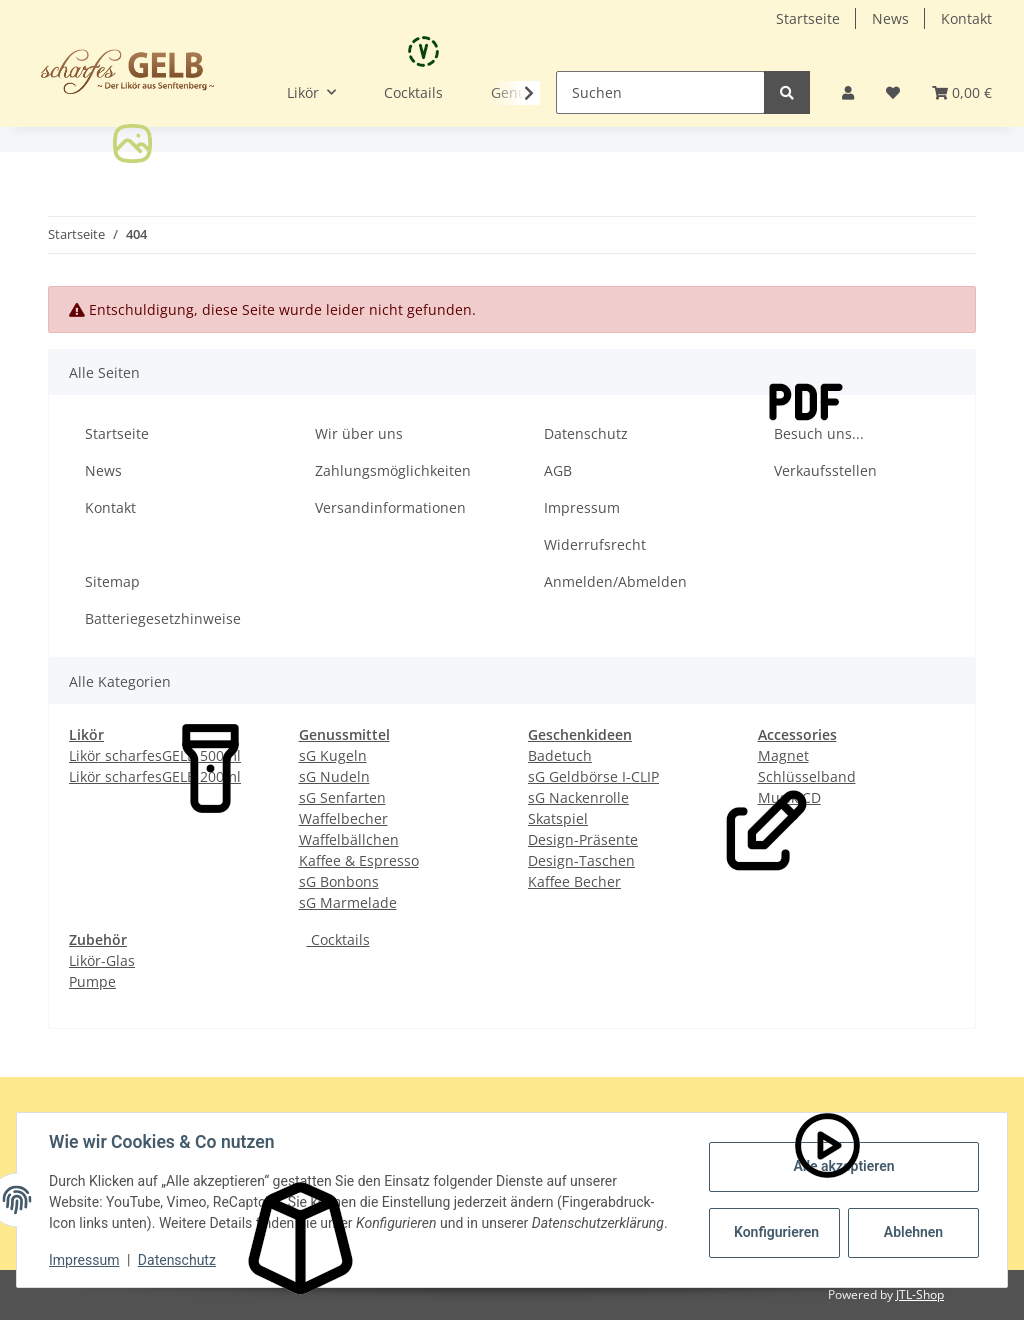  I want to click on turn on device flashlight, so click(210, 768).